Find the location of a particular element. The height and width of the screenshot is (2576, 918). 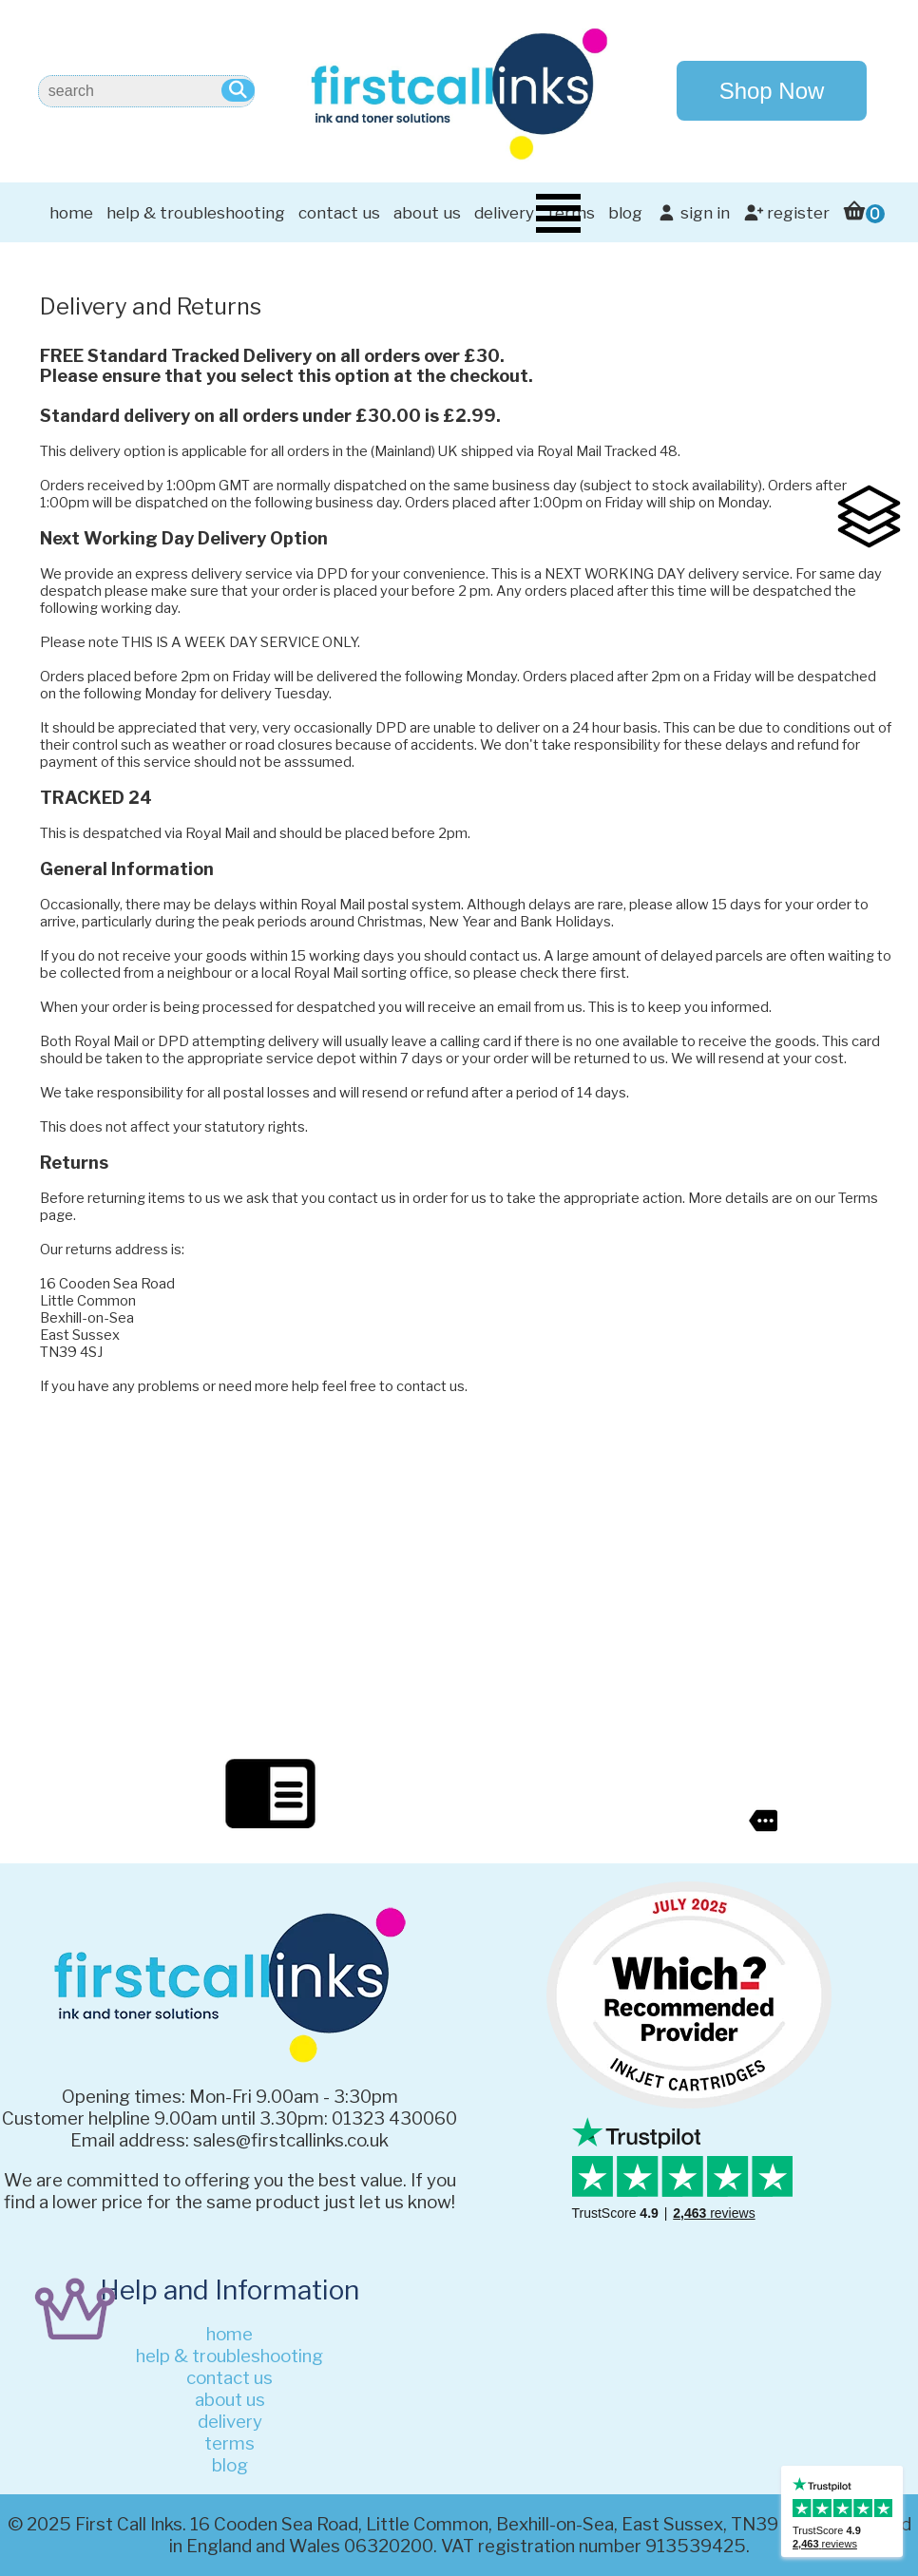

view more notifications is located at coordinates (763, 1821).